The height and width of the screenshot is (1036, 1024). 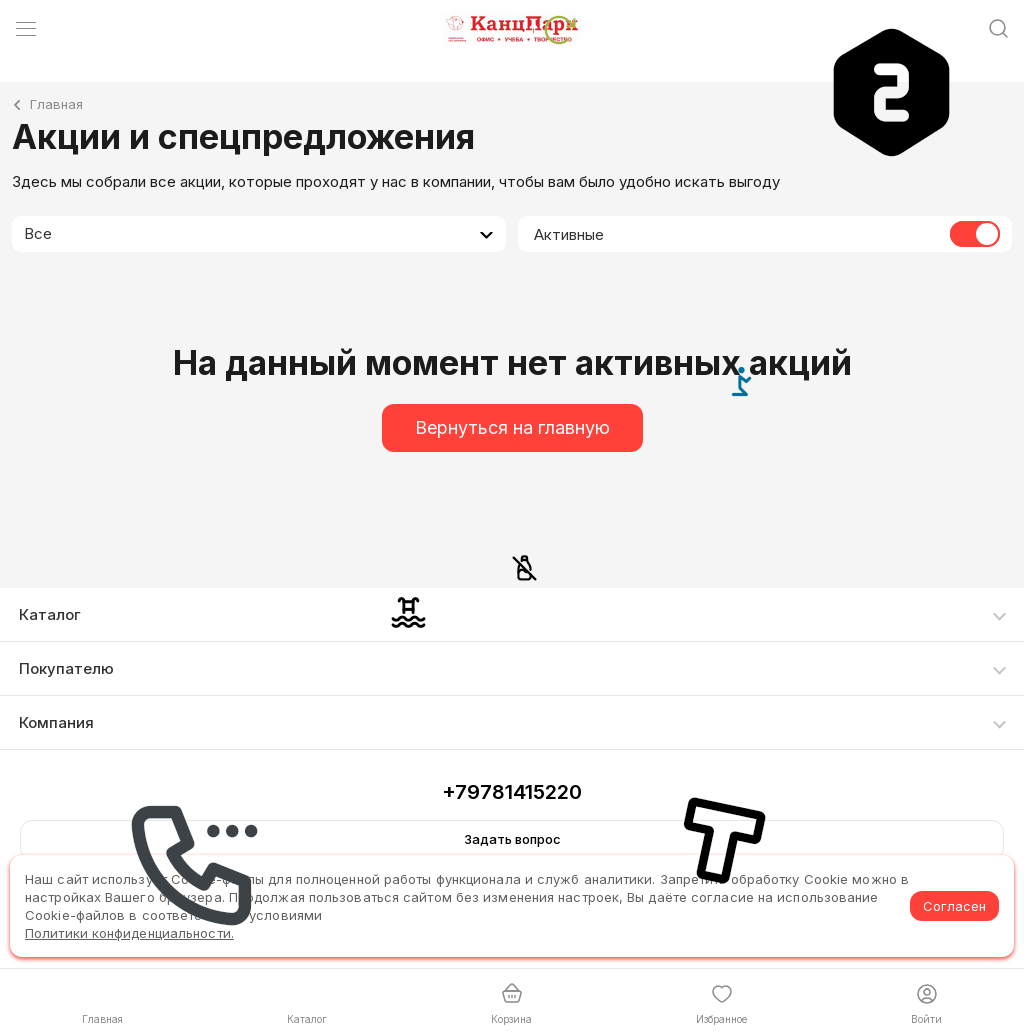 I want to click on open topbuzz app, so click(x=722, y=840).